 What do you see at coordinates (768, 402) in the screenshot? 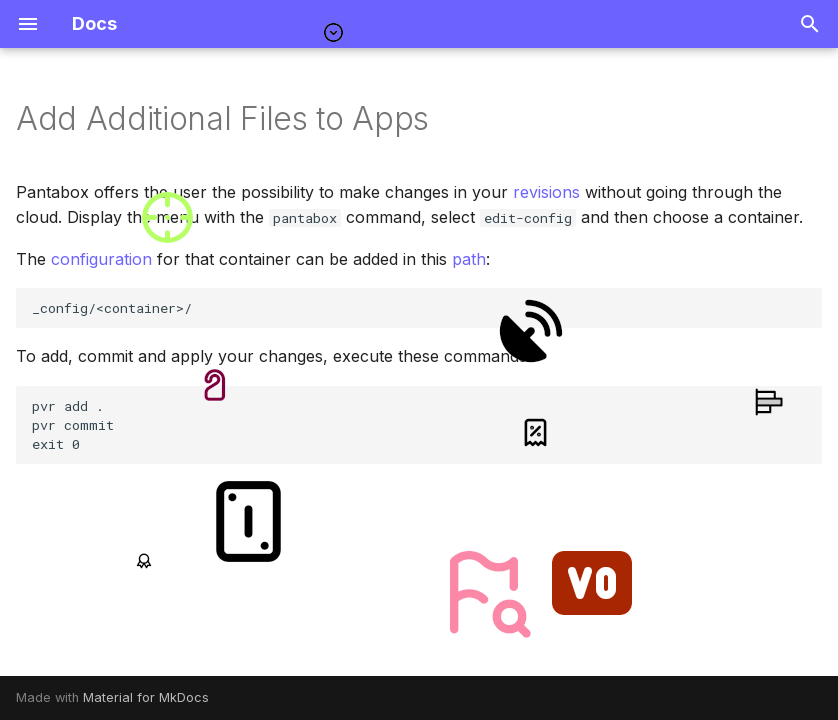
I see `view horizontal bar chart data` at bounding box center [768, 402].